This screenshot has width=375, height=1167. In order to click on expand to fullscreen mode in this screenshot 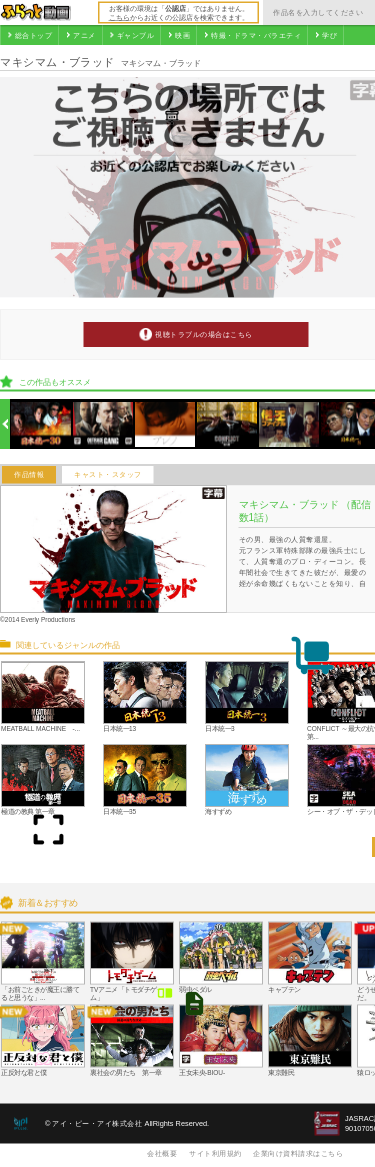, I will do `click(48, 829)`.